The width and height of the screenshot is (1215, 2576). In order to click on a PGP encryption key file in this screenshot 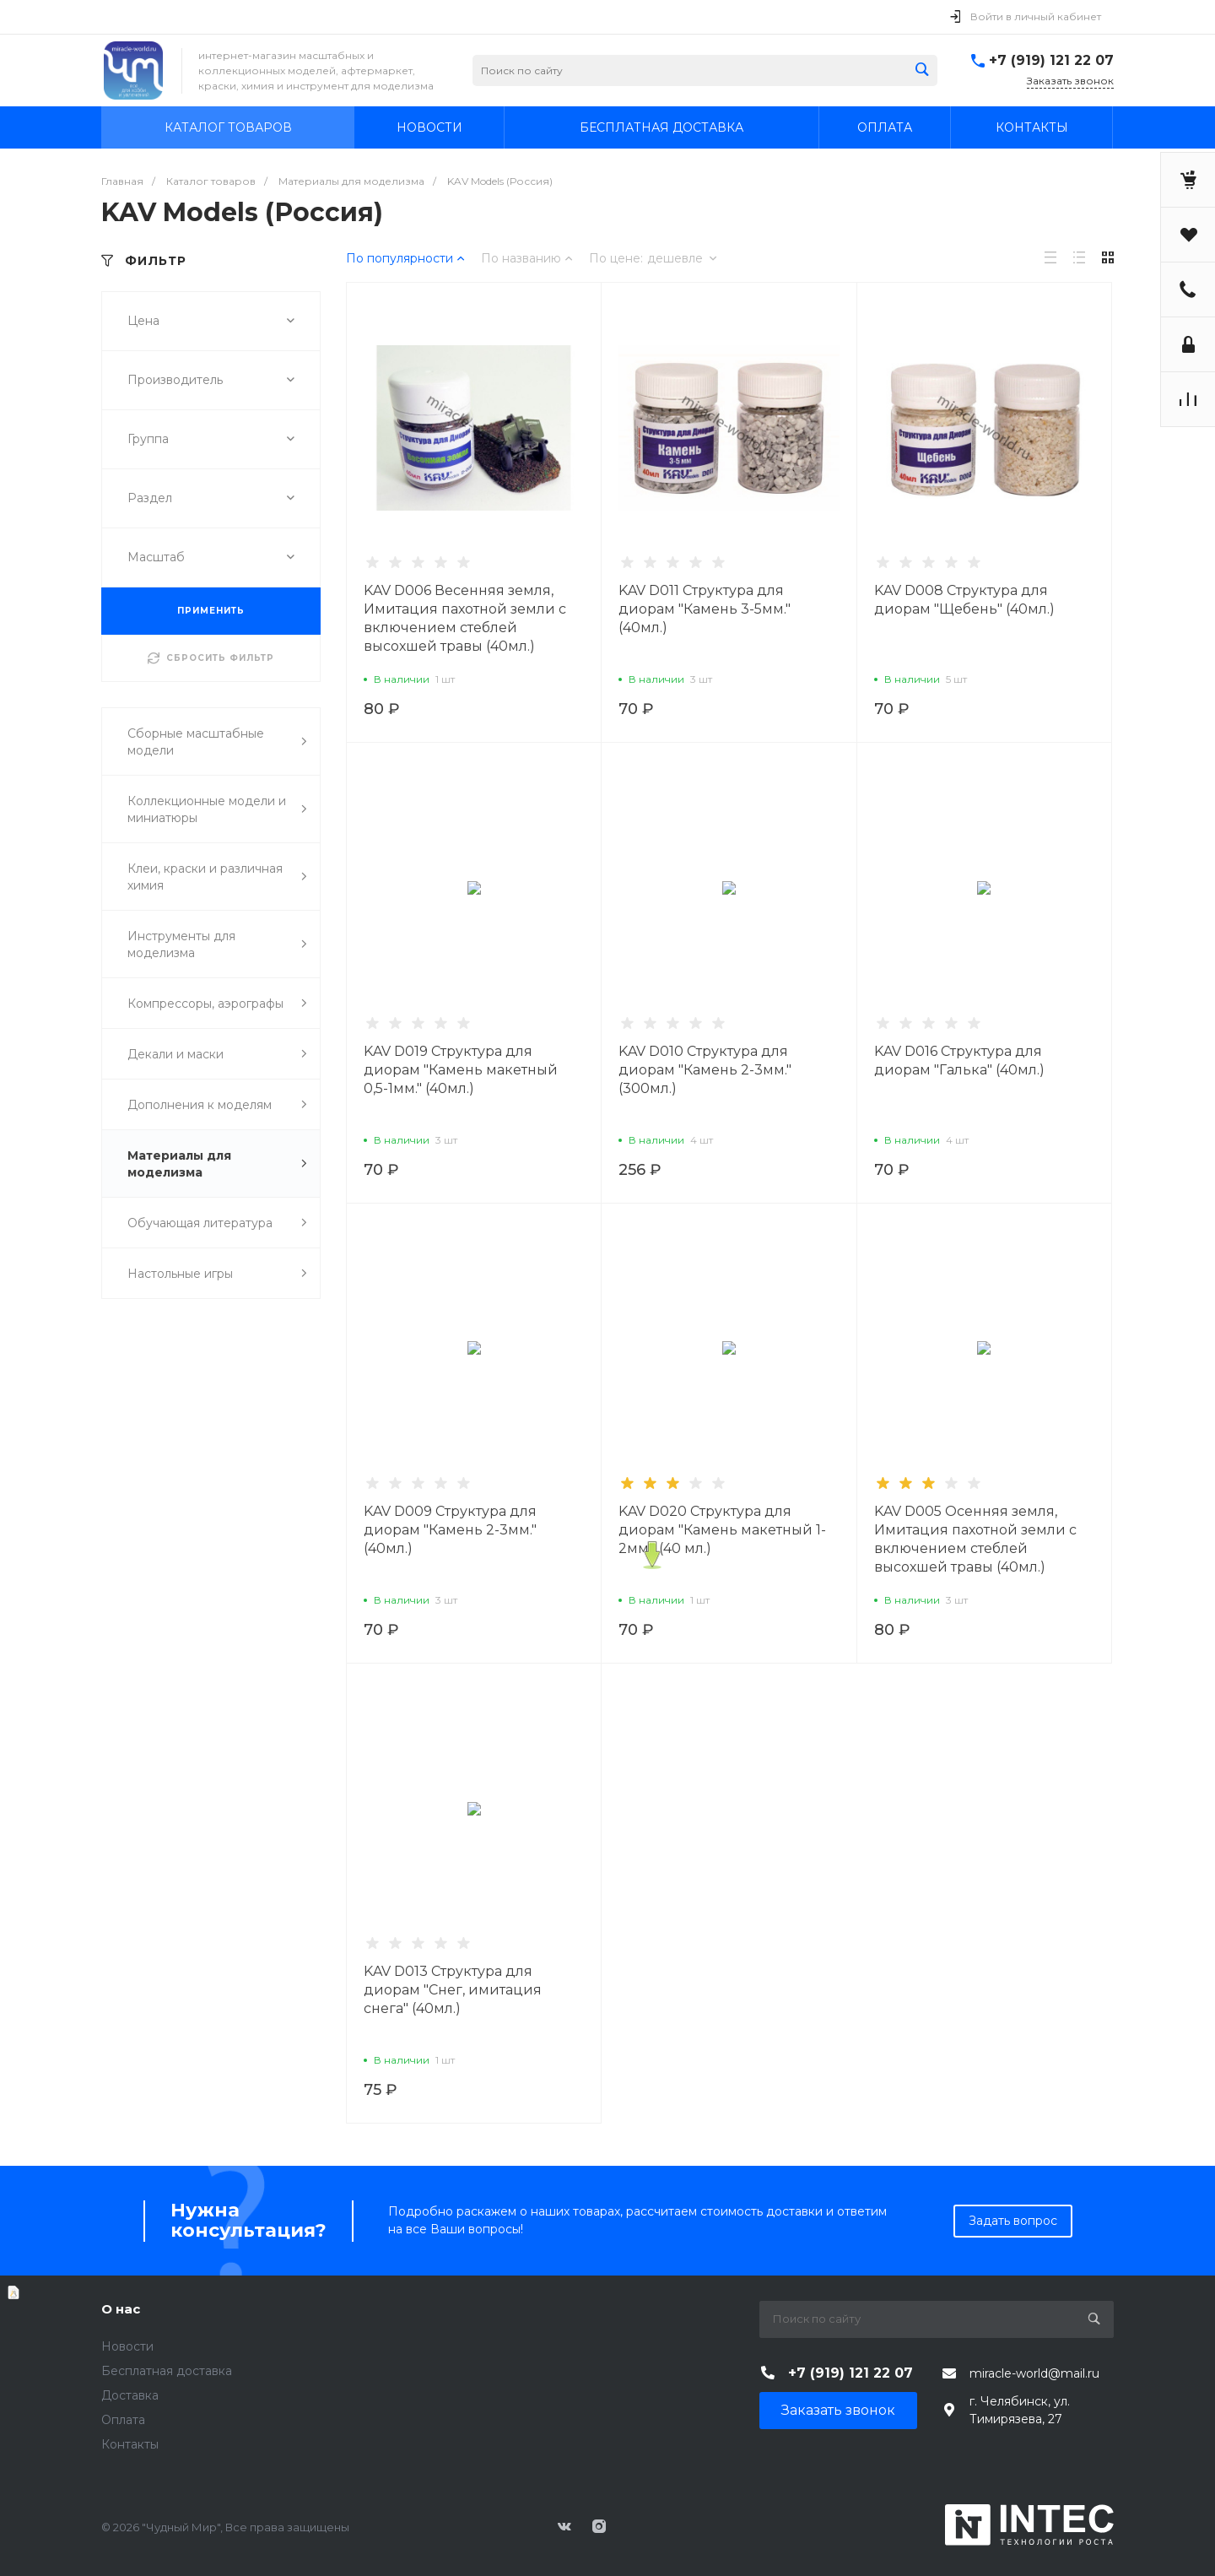, I will do `click(14, 2292)`.